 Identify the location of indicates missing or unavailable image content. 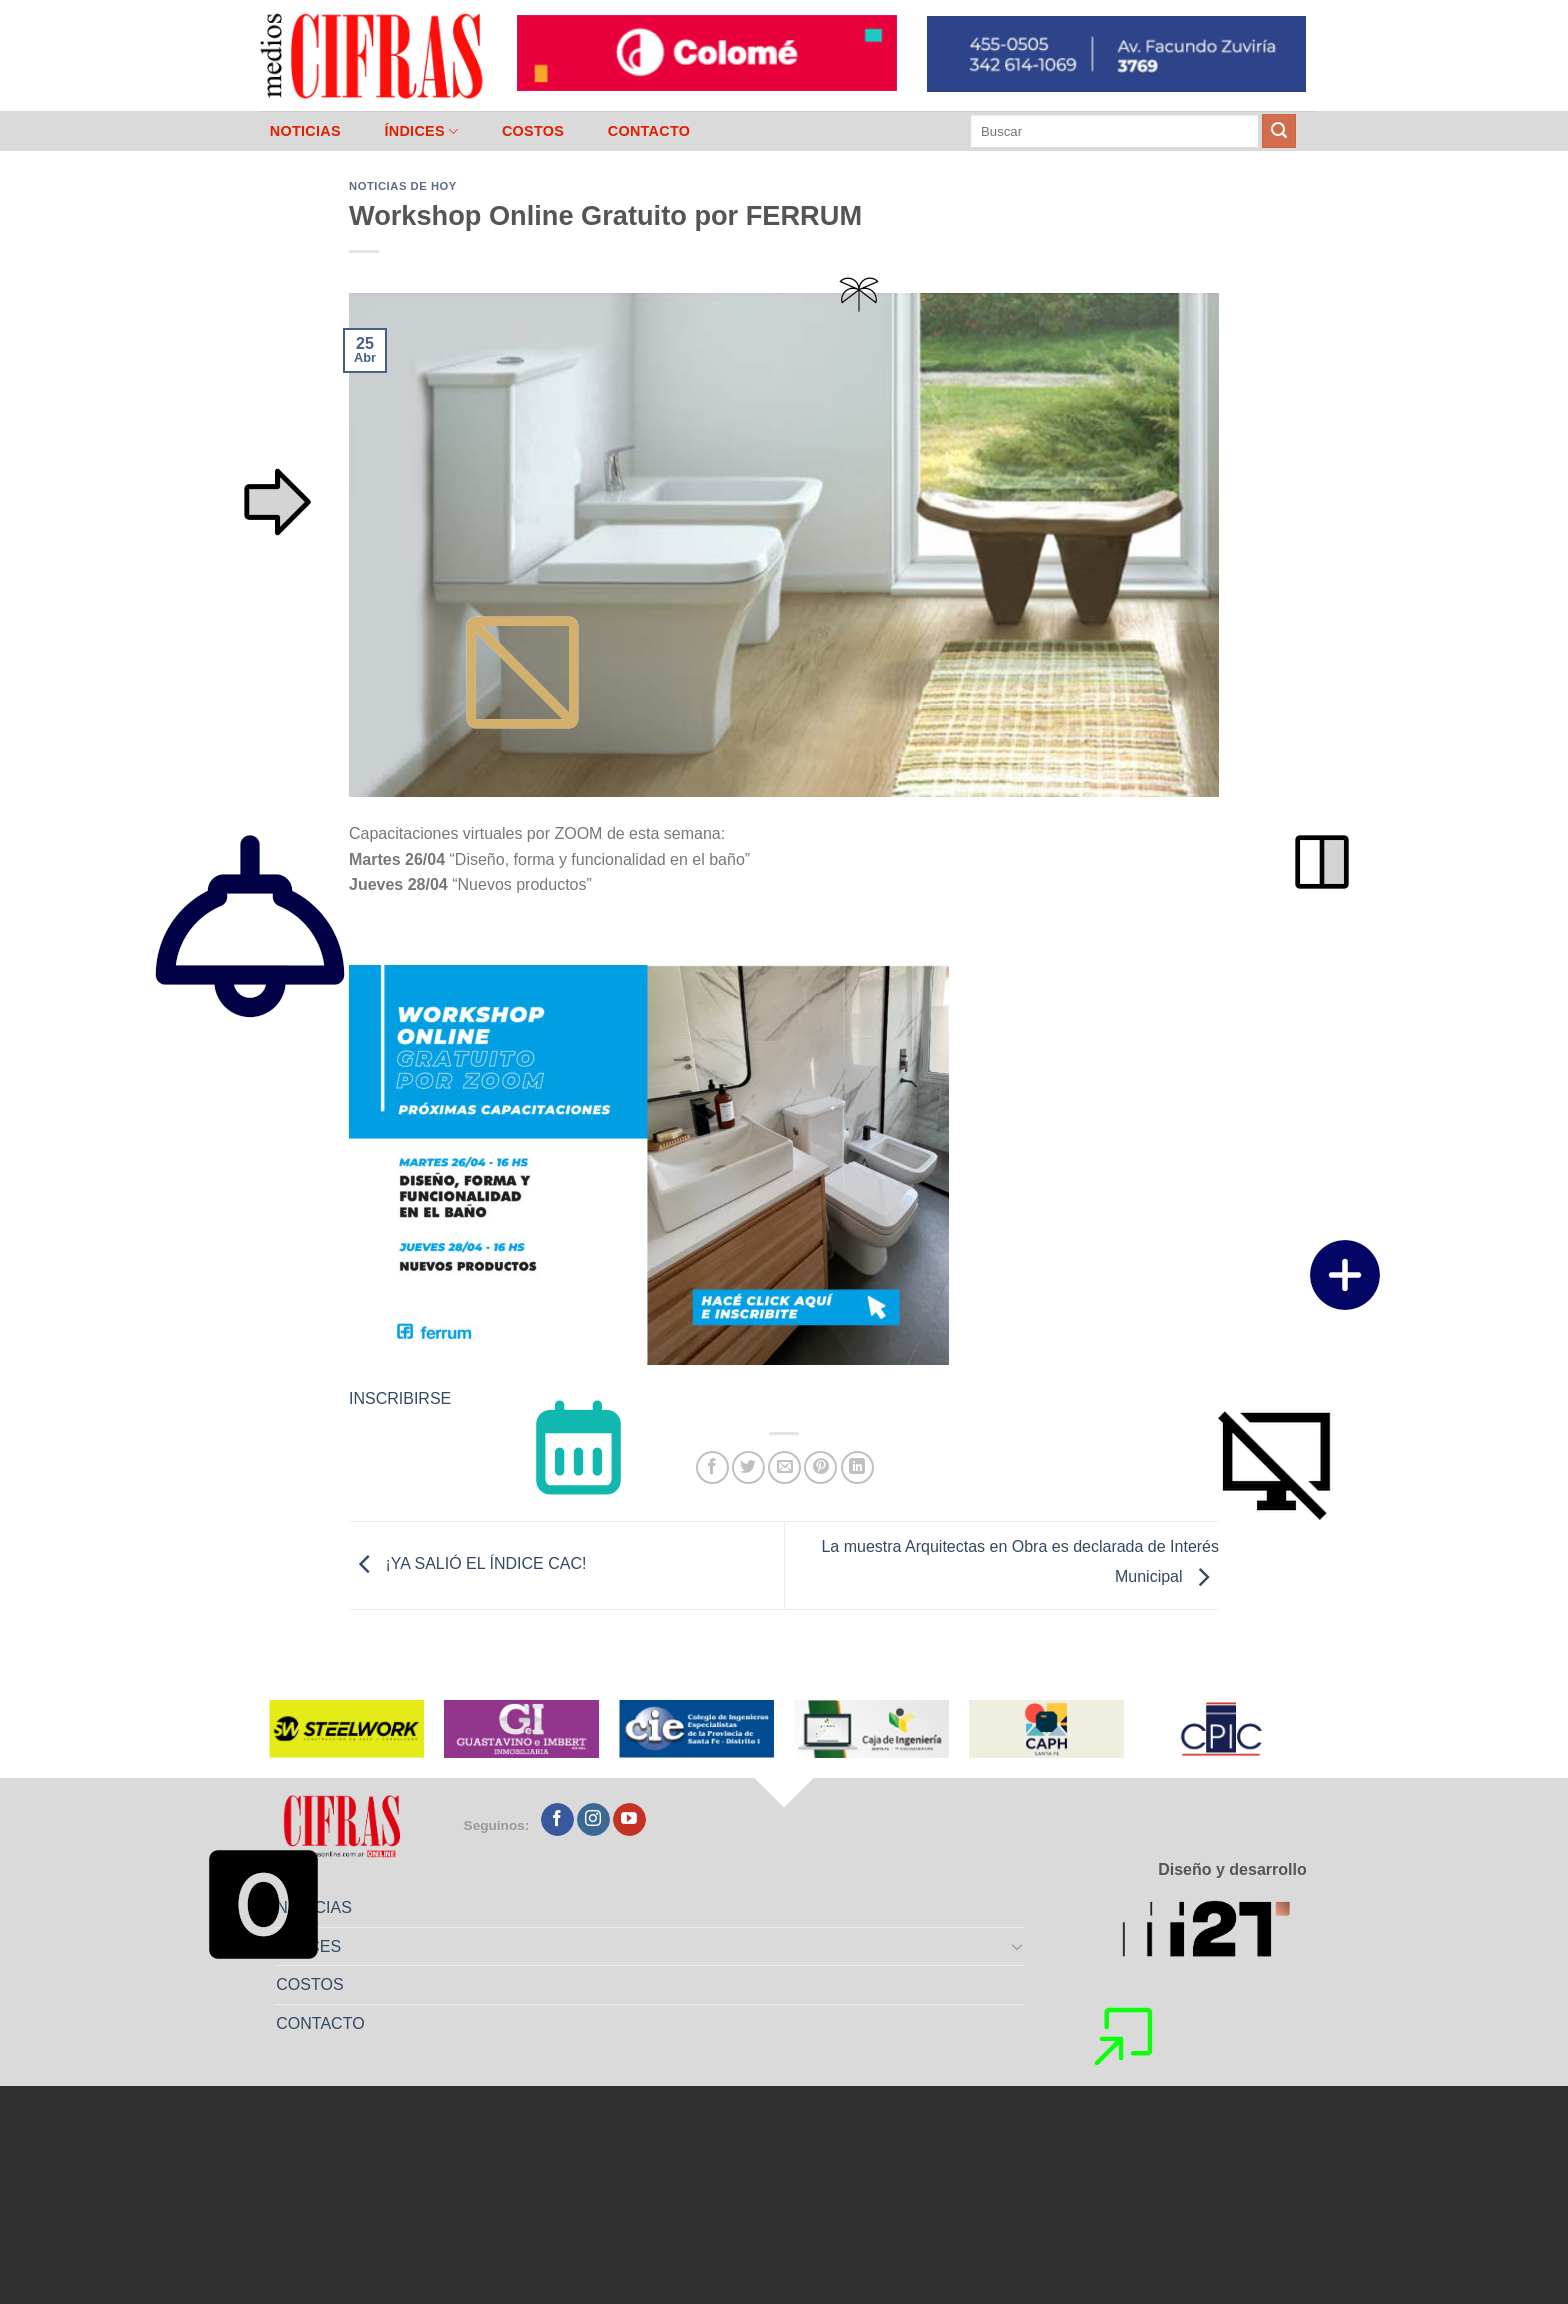
(522, 672).